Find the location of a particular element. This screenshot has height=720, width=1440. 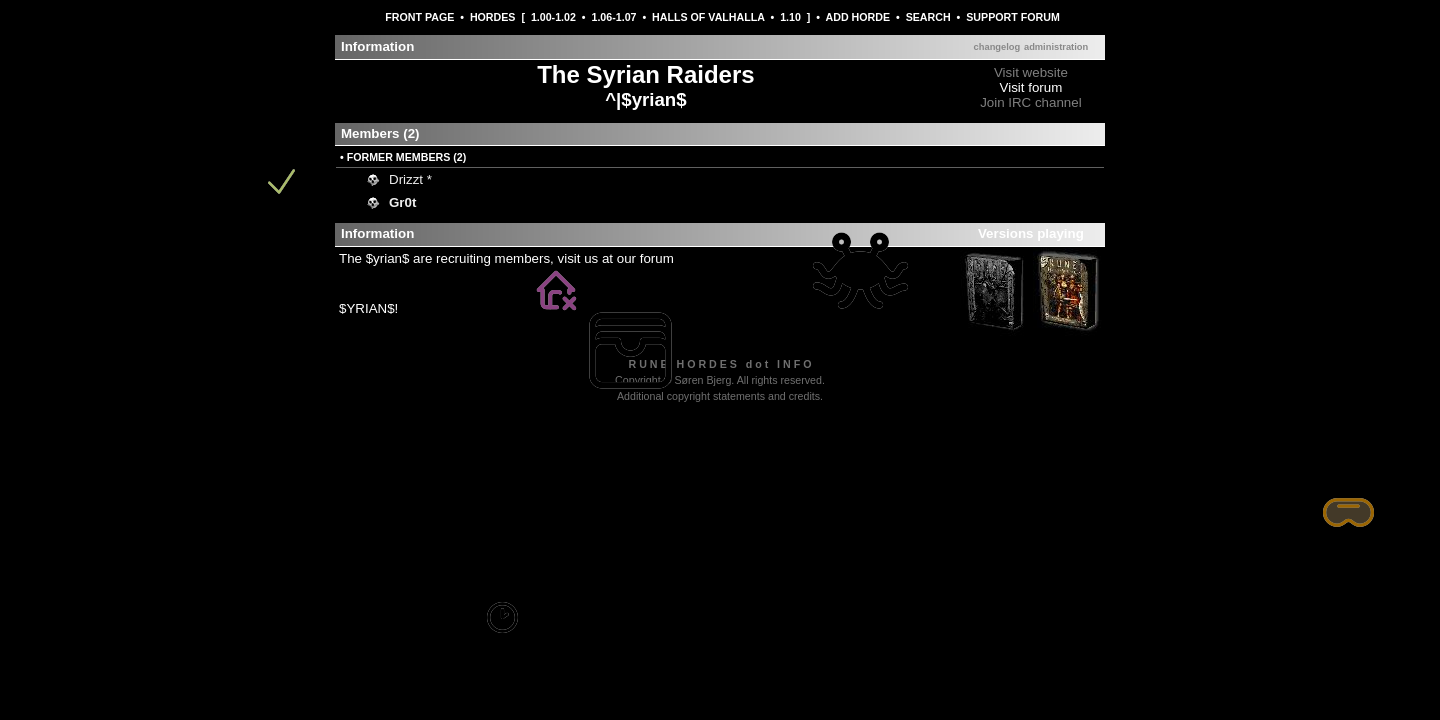

confirm or complete an action is located at coordinates (281, 181).